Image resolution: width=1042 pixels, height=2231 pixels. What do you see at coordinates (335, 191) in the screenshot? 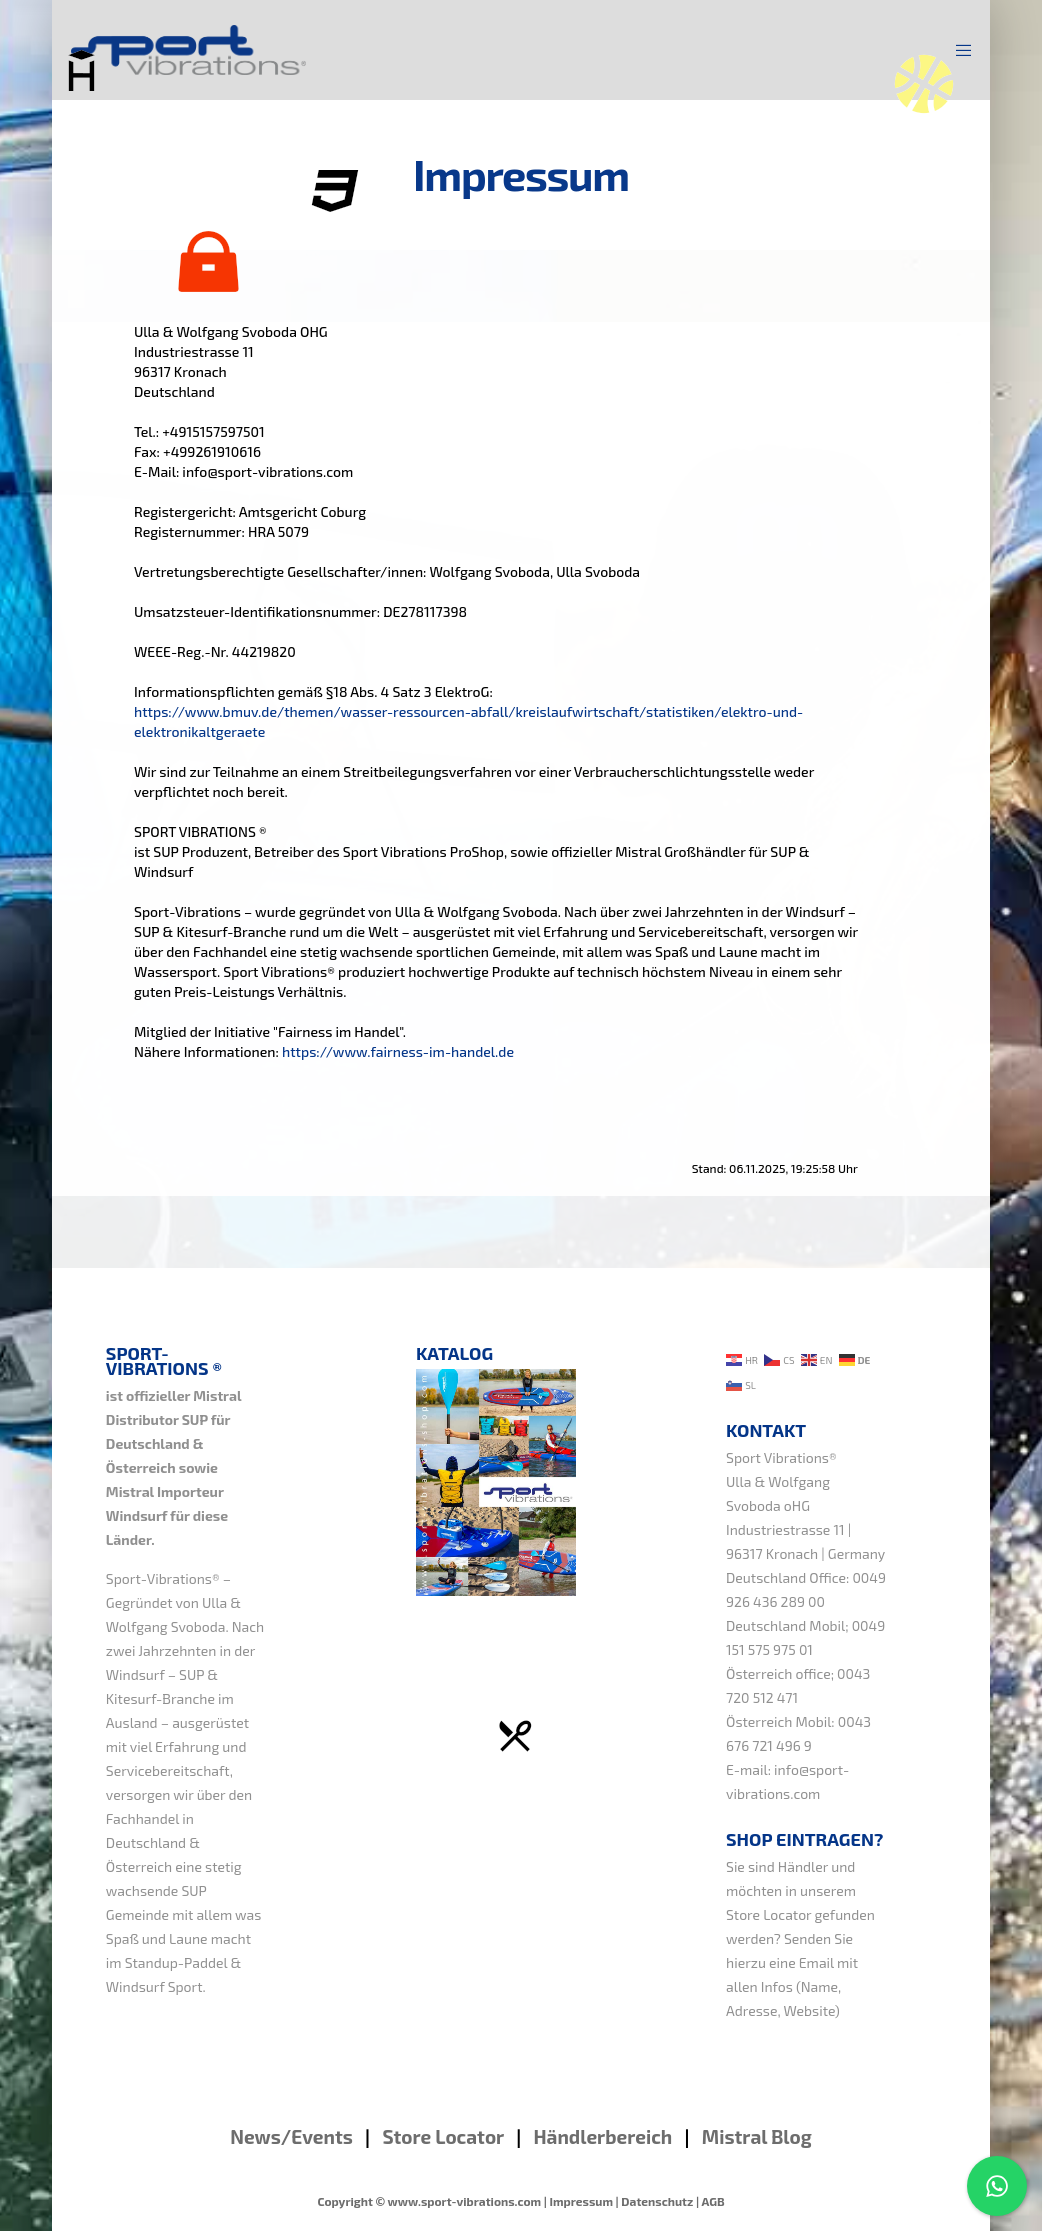
I see `CSS3 stylesheet language logo` at bounding box center [335, 191].